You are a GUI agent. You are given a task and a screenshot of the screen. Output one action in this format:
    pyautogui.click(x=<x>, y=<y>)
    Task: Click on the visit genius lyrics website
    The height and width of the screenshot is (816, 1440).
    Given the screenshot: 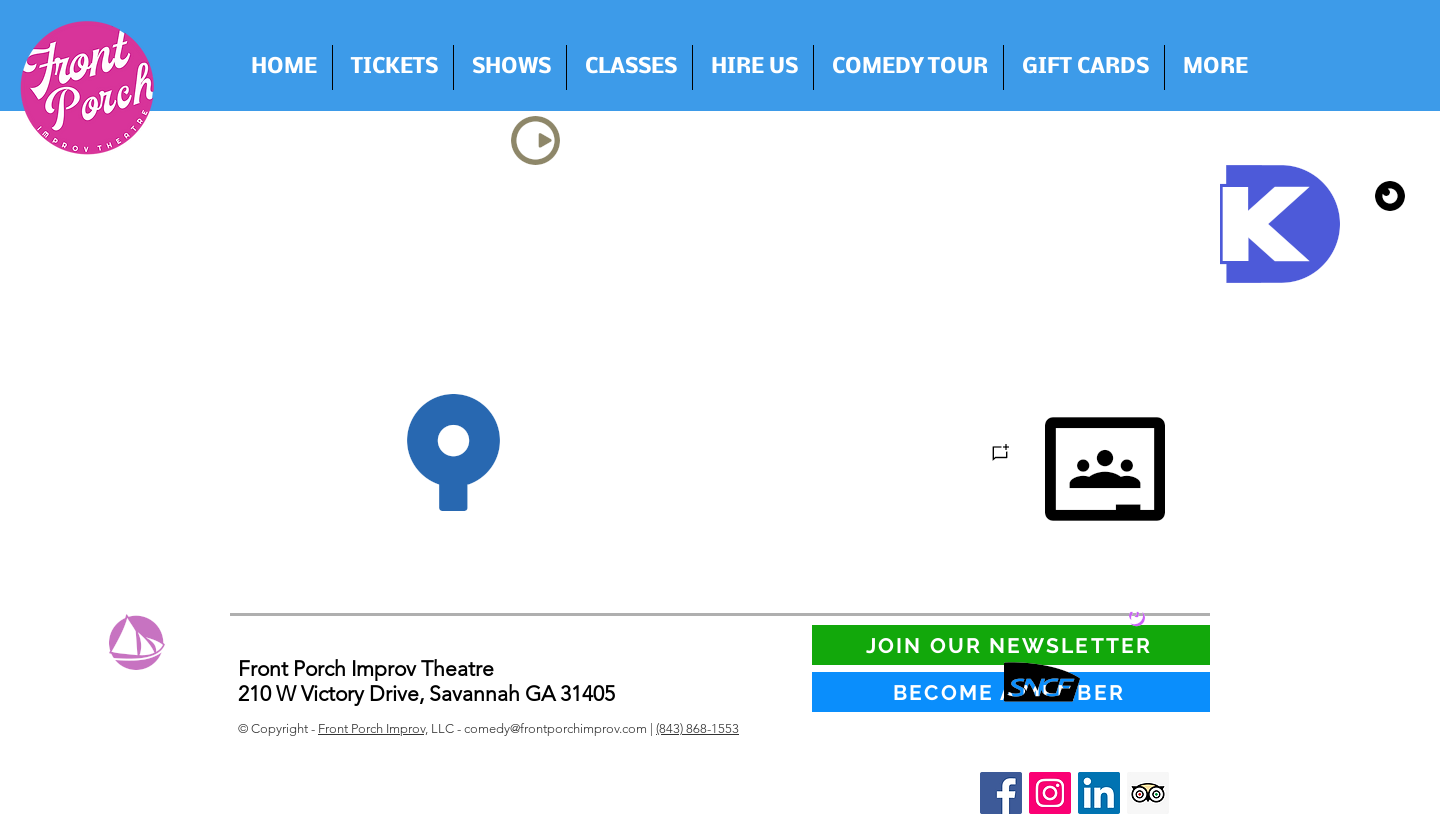 What is the action you would take?
    pyautogui.click(x=1137, y=619)
    